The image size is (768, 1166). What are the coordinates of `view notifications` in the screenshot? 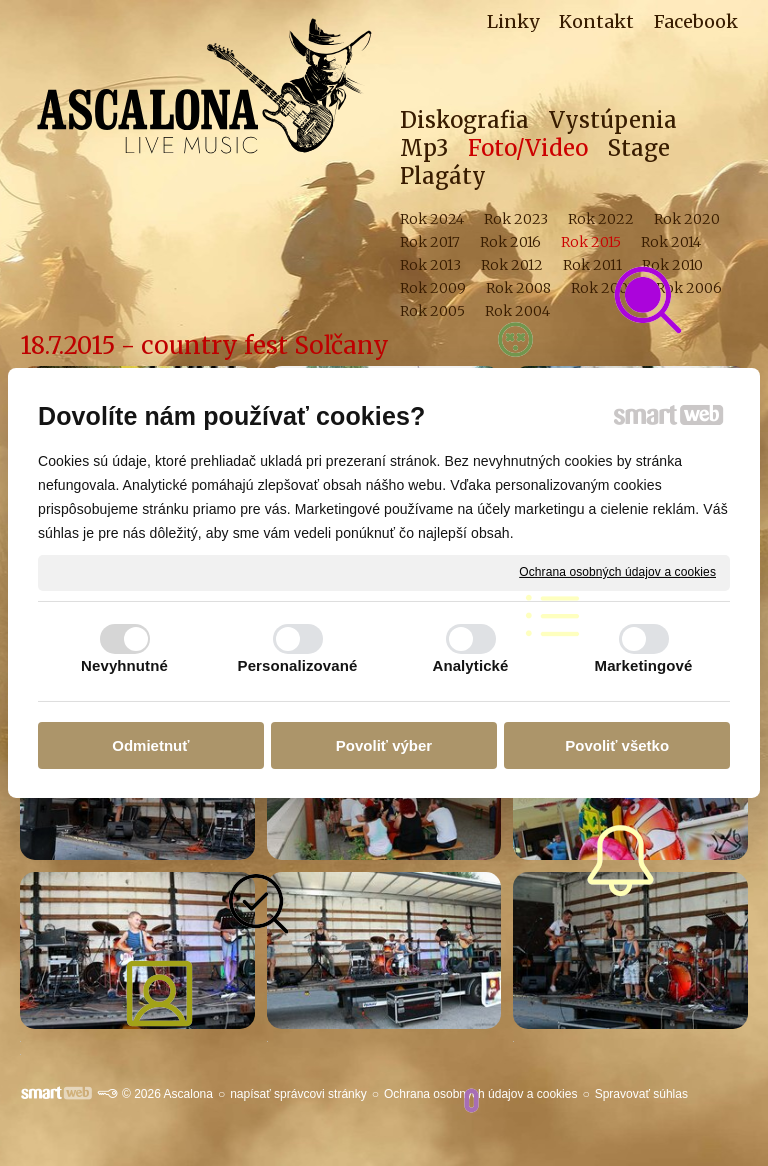 It's located at (620, 861).